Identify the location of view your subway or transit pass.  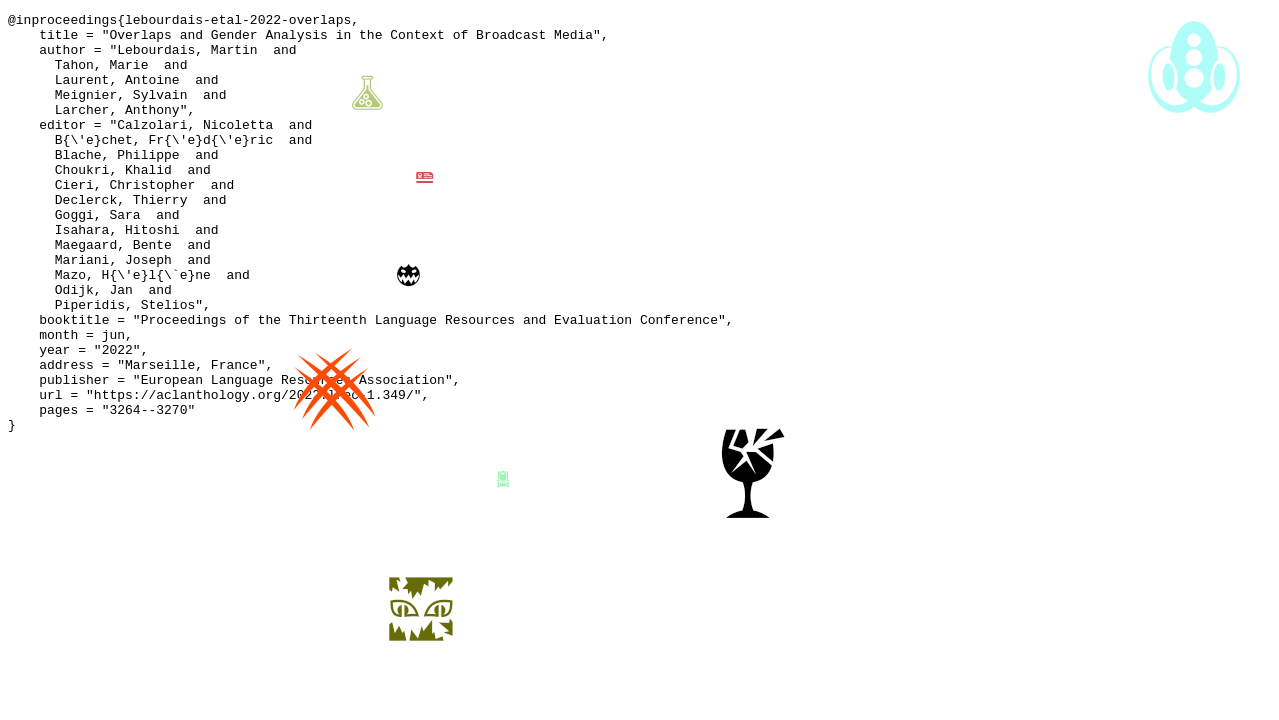
(424, 177).